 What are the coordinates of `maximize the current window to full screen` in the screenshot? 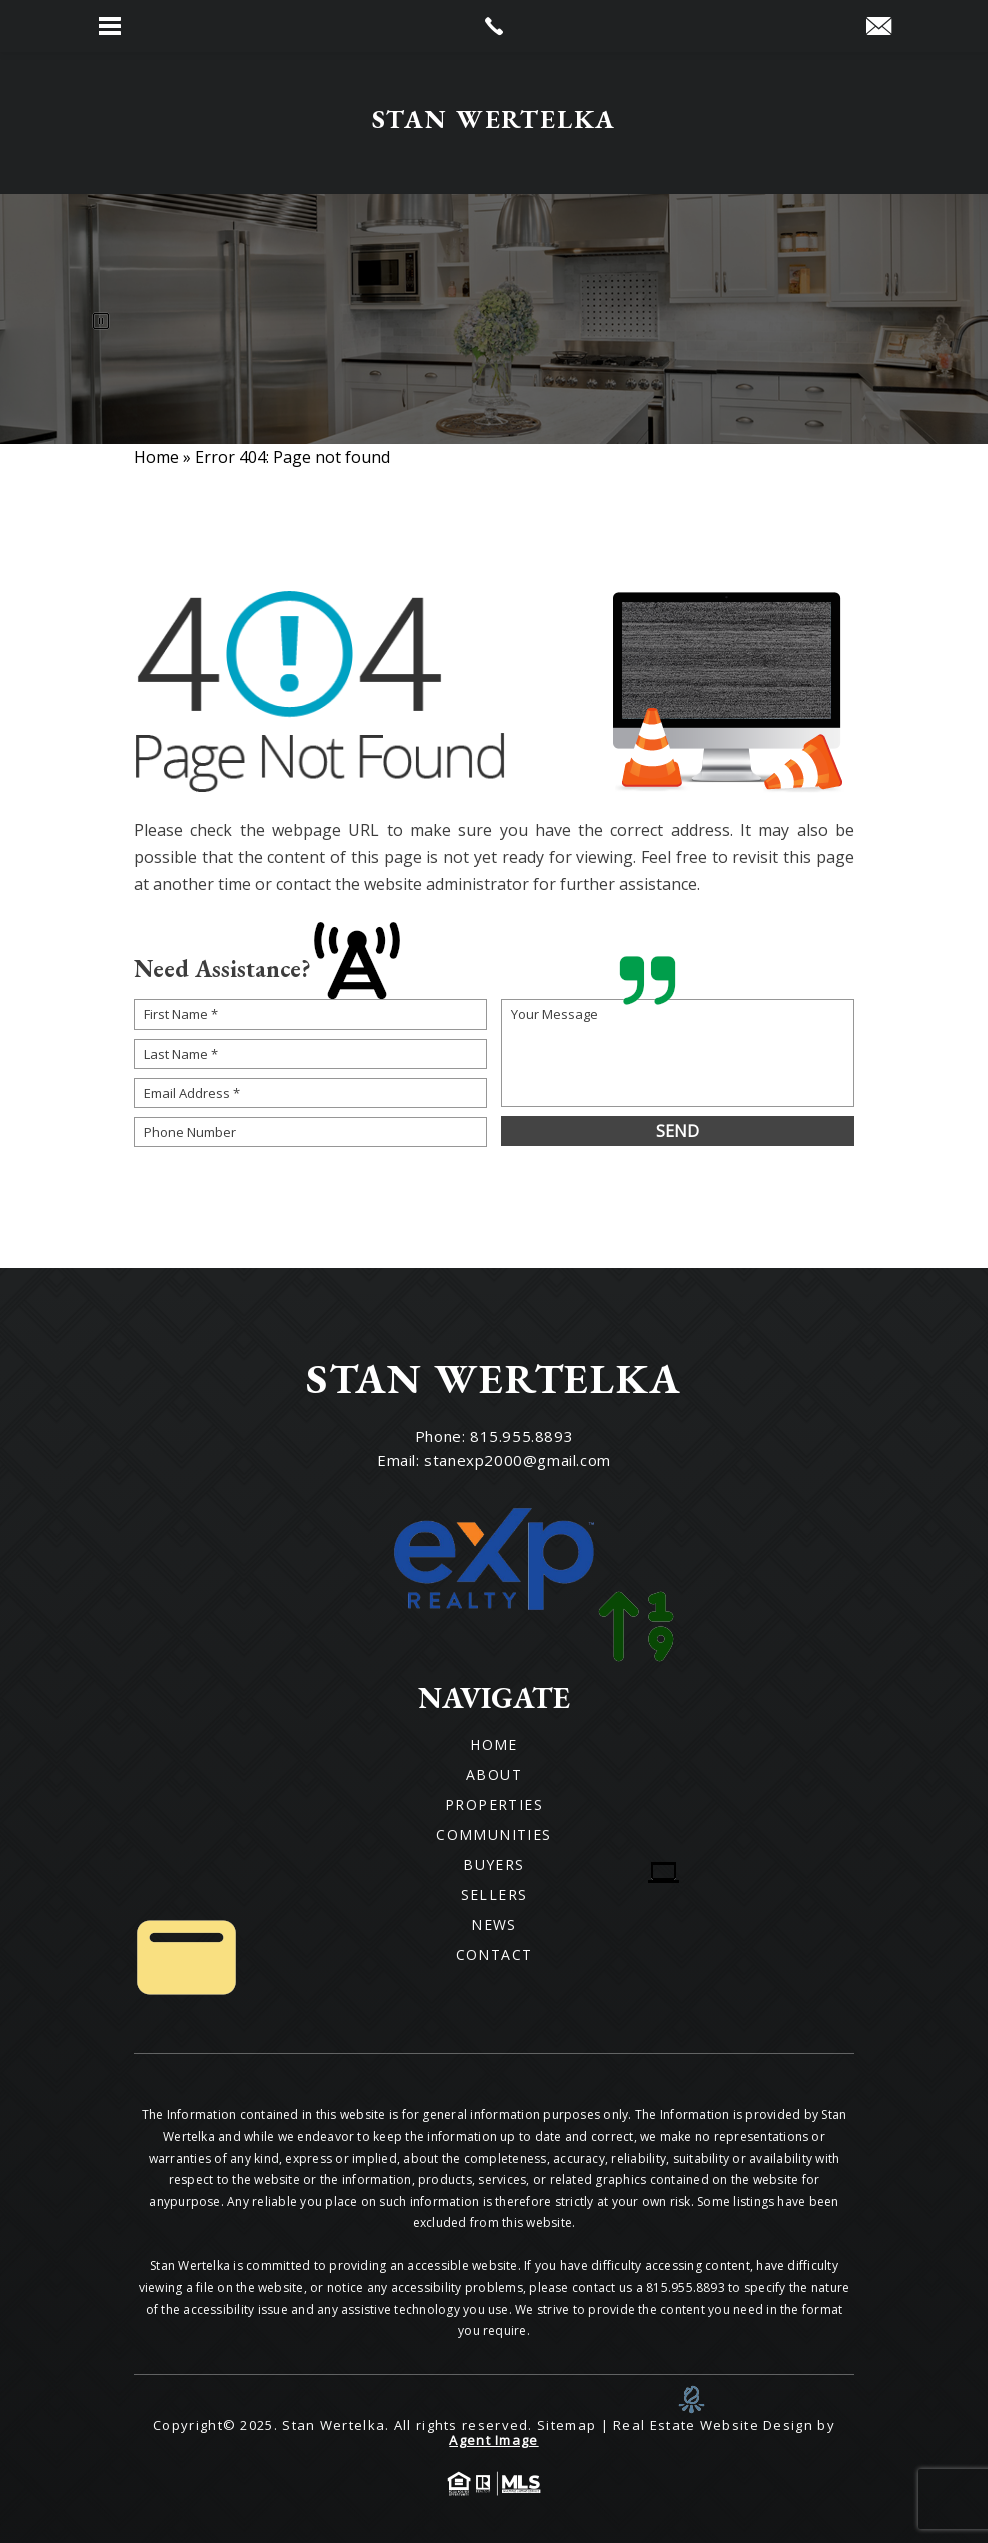 It's located at (186, 1957).